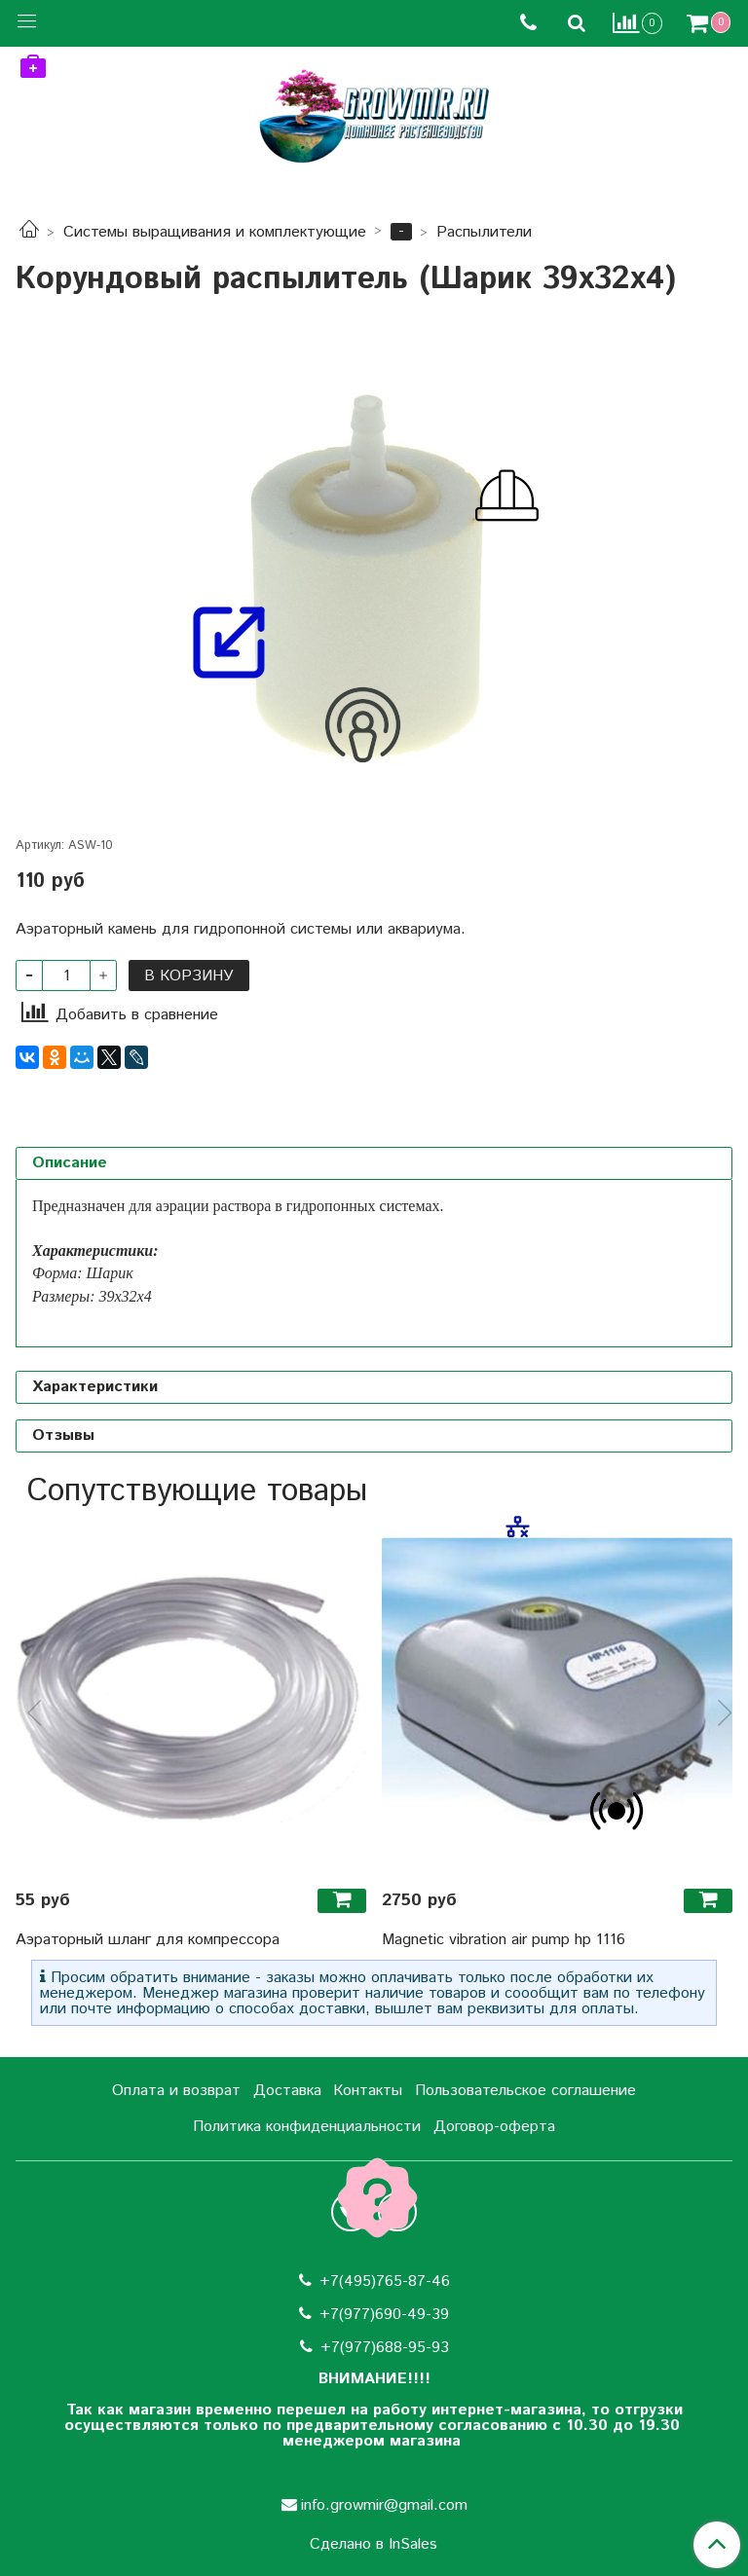  What do you see at coordinates (362, 724) in the screenshot?
I see `open apple podcasts` at bounding box center [362, 724].